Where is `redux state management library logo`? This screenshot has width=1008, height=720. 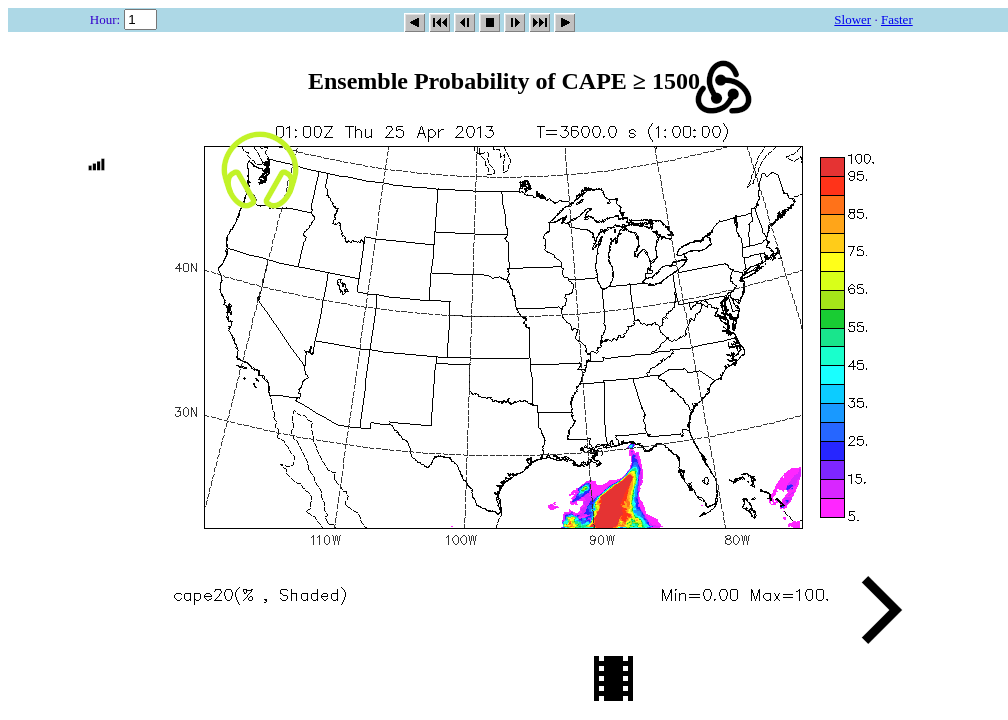 redux state management library logo is located at coordinates (723, 88).